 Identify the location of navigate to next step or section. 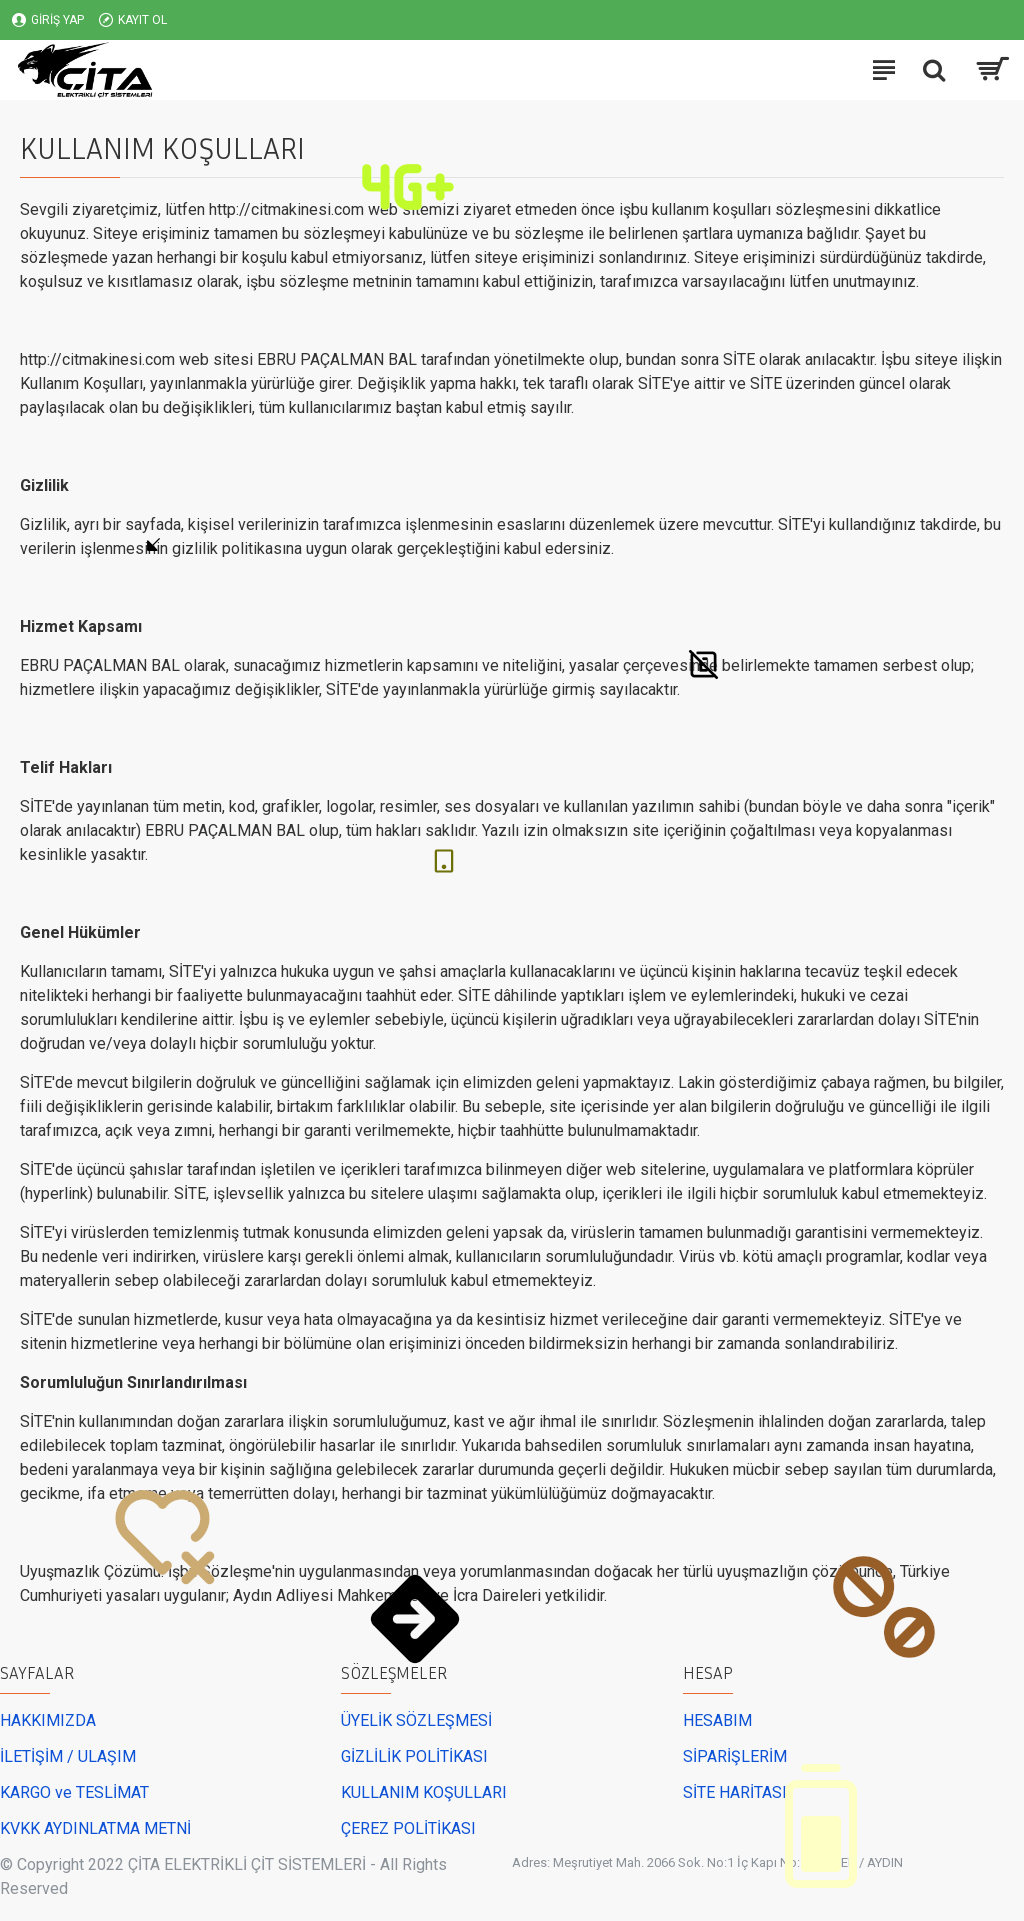
(415, 1619).